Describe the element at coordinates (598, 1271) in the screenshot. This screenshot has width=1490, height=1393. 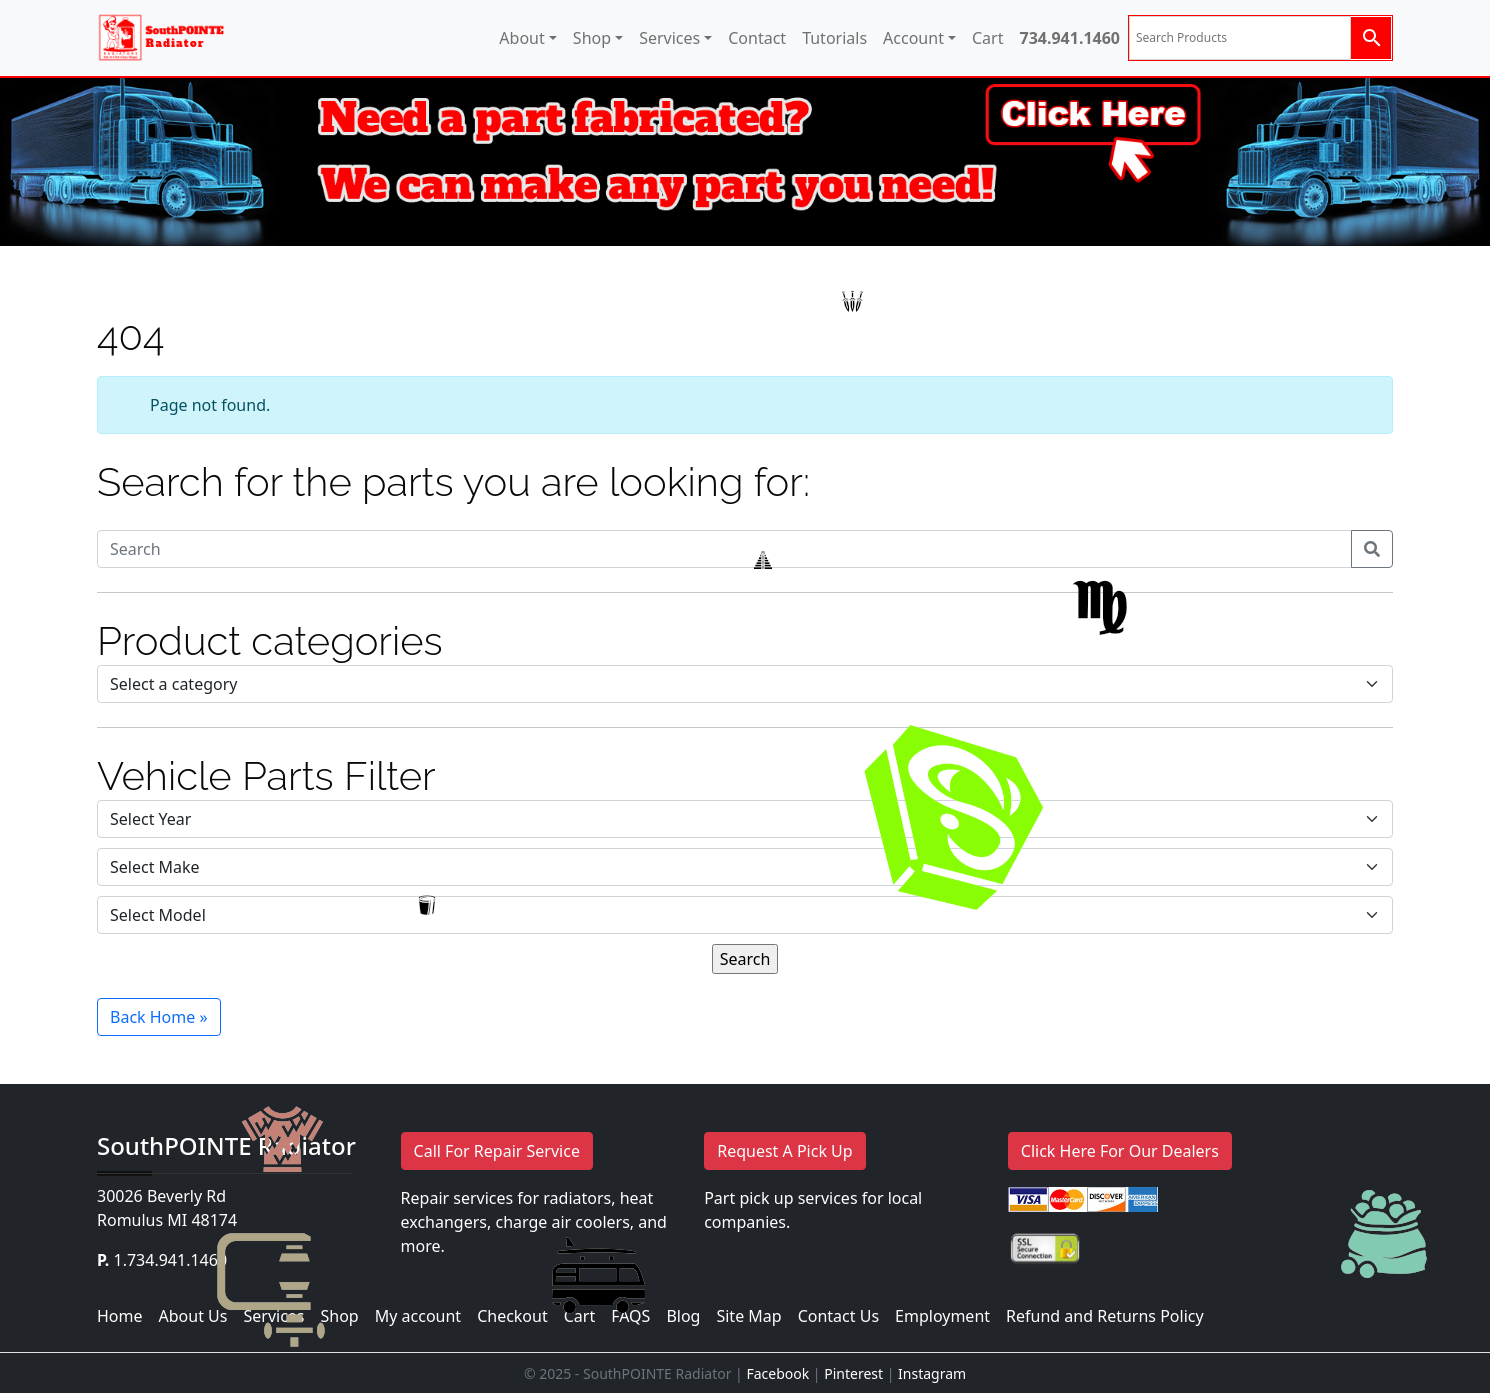
I see `browse surf or beach-related activities` at that location.